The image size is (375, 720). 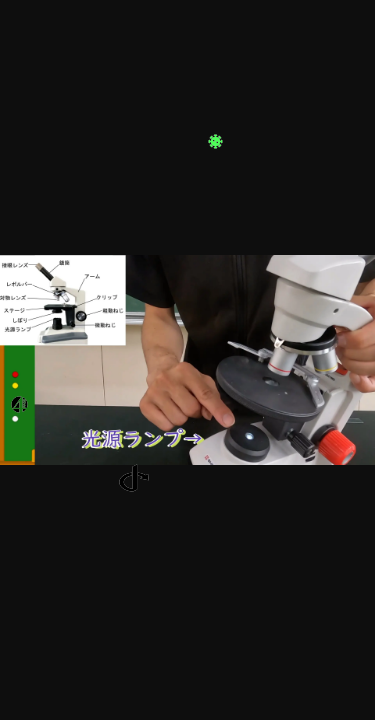 I want to click on sign in with OpenID authentication, so click(x=134, y=478).